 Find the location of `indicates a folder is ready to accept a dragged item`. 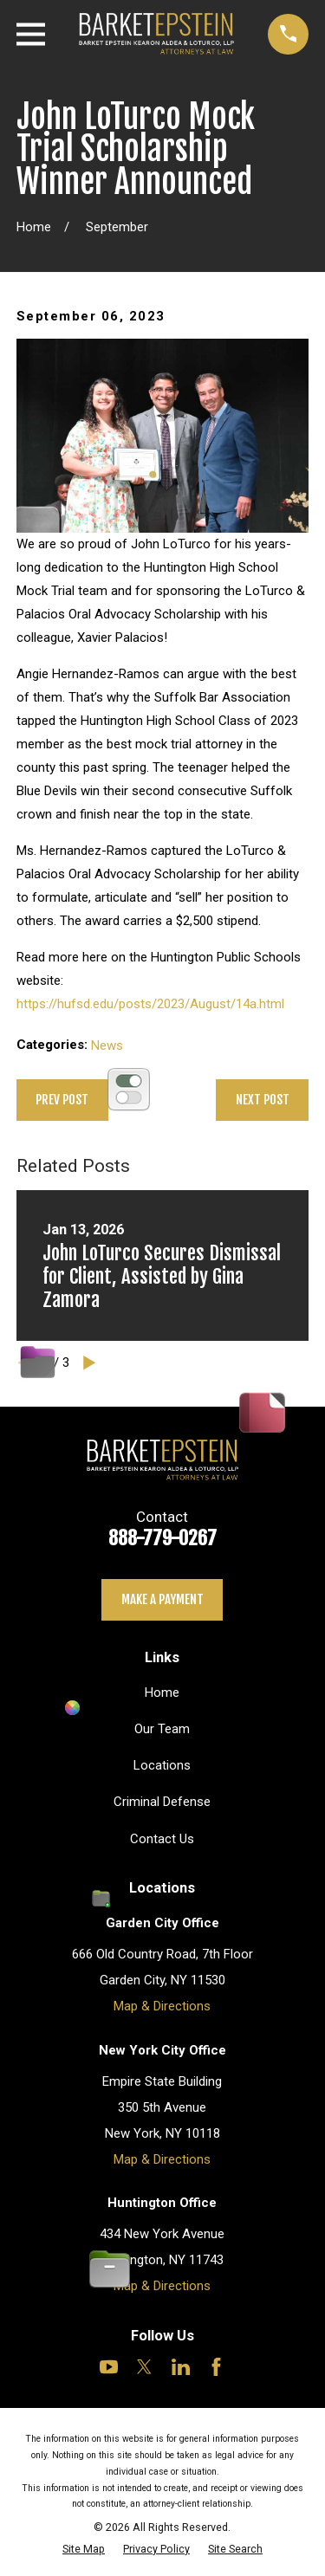

indicates a folder is ready to accept a dragged item is located at coordinates (37, 1362).